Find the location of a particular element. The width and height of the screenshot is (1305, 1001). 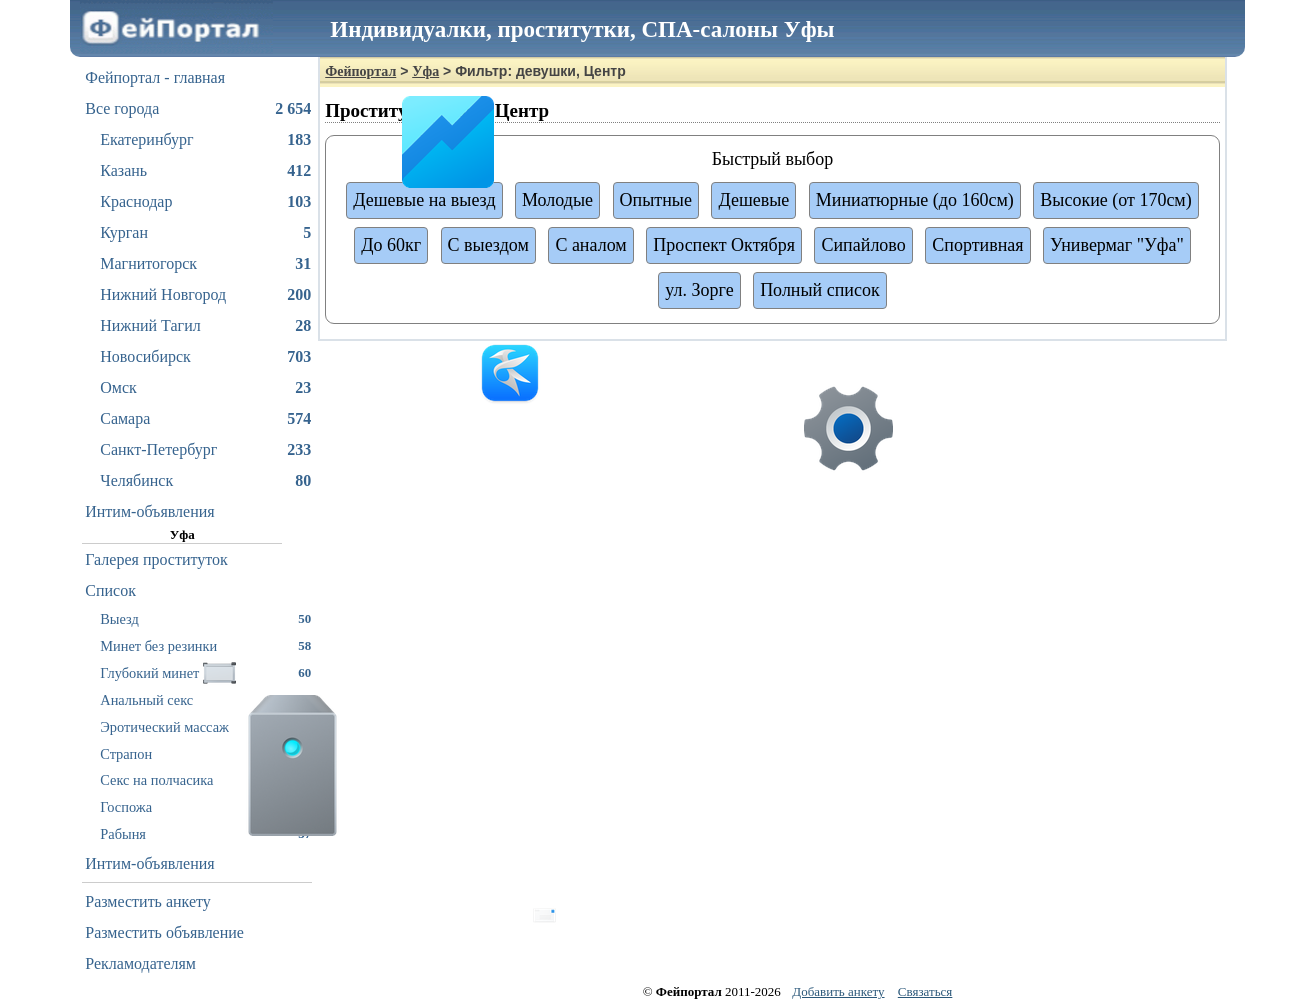

view computer or system hardware information is located at coordinates (292, 765).